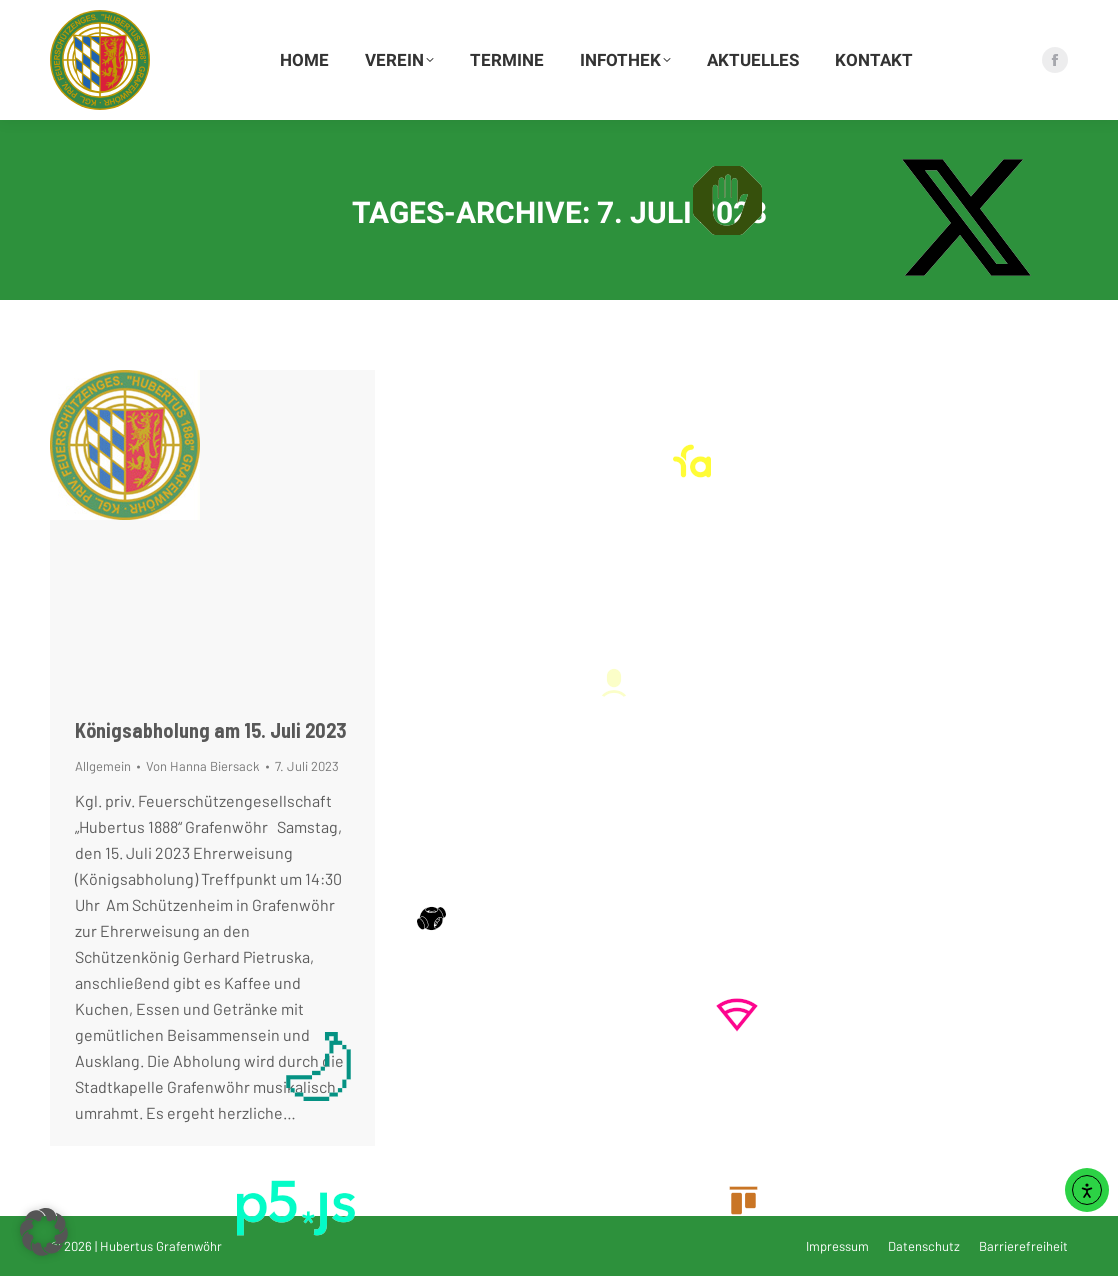  What do you see at coordinates (296, 1208) in the screenshot?
I see `p5.js creative coding library logo` at bounding box center [296, 1208].